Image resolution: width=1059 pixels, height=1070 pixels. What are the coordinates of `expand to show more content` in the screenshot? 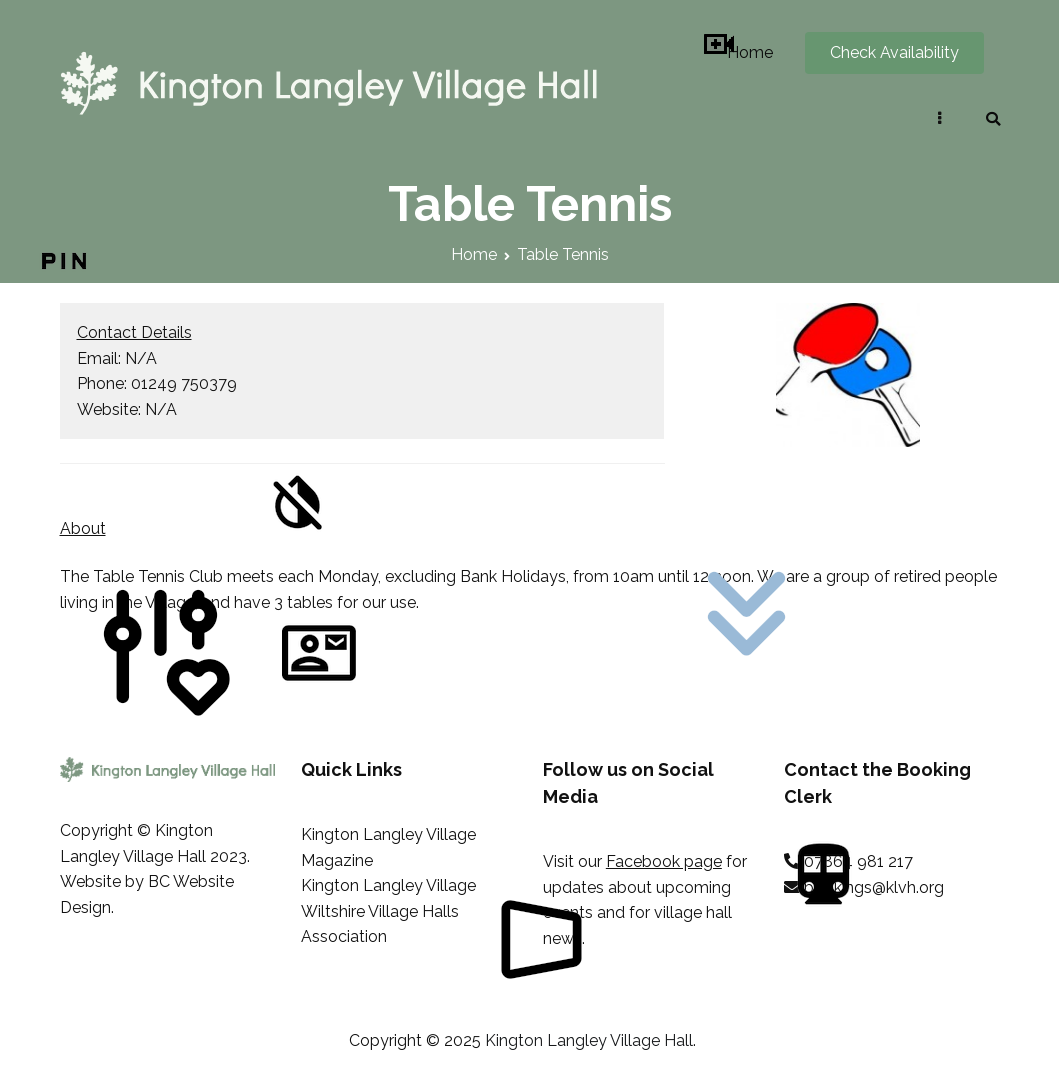 It's located at (746, 610).